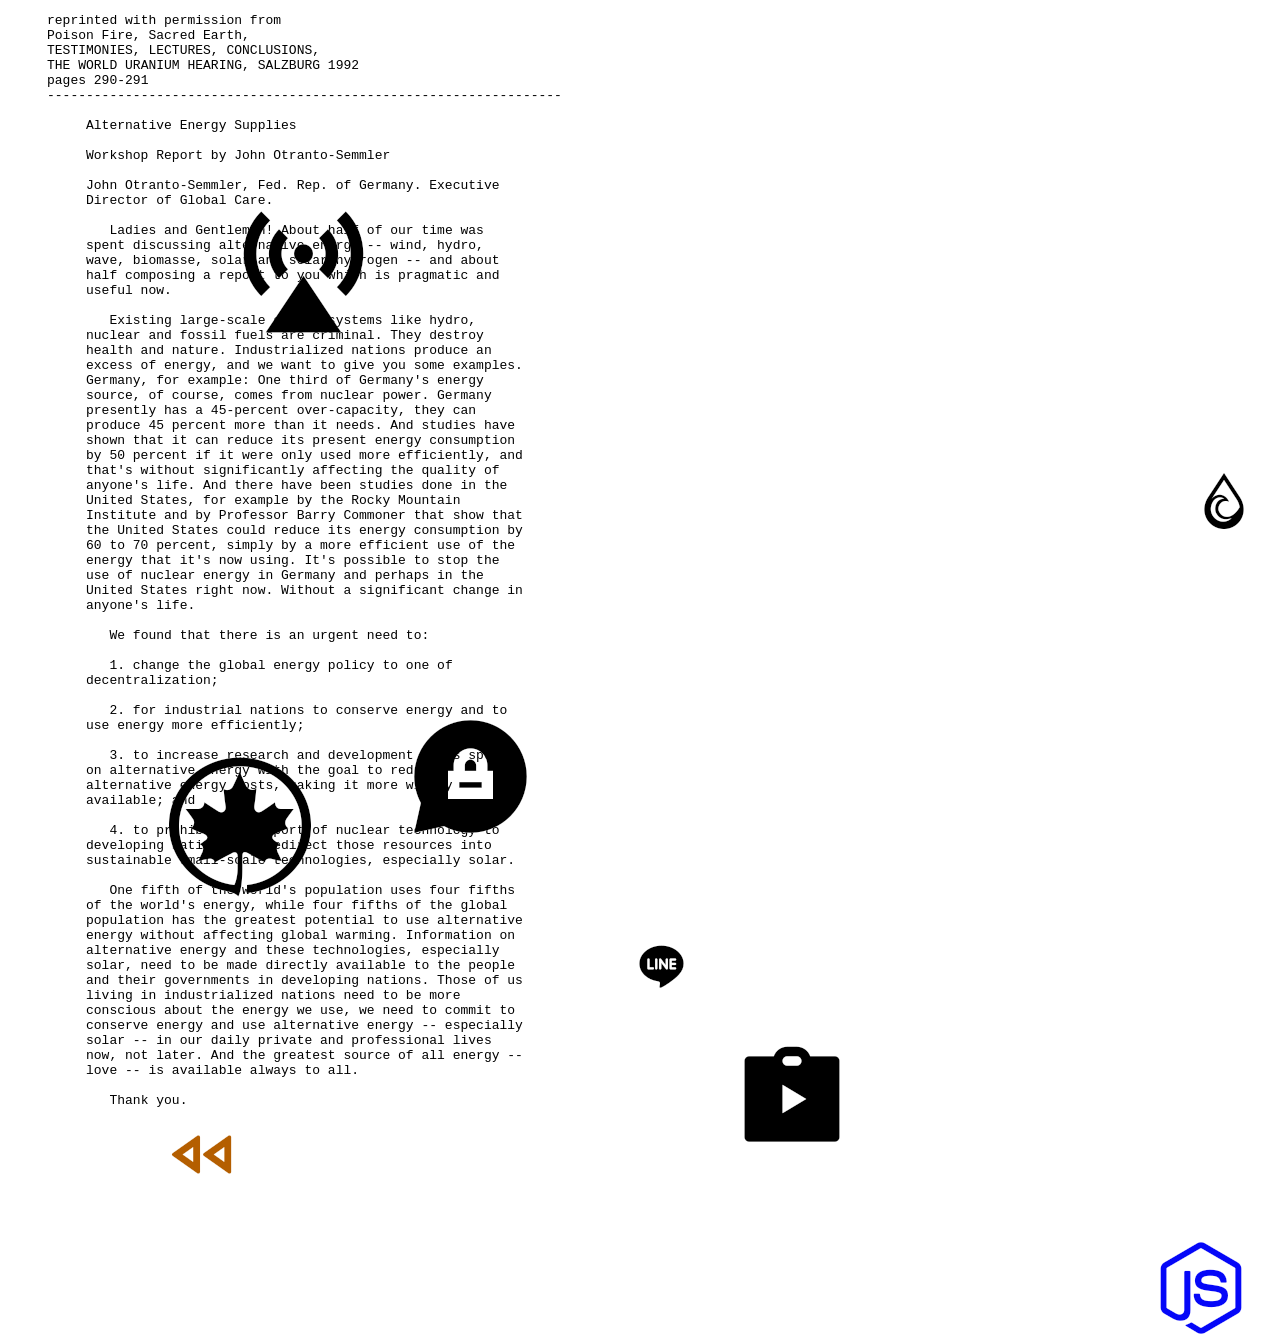 Image resolution: width=1280 pixels, height=1340 pixels. Describe the element at coordinates (240, 827) in the screenshot. I see `open the Air Canada app or website` at that location.